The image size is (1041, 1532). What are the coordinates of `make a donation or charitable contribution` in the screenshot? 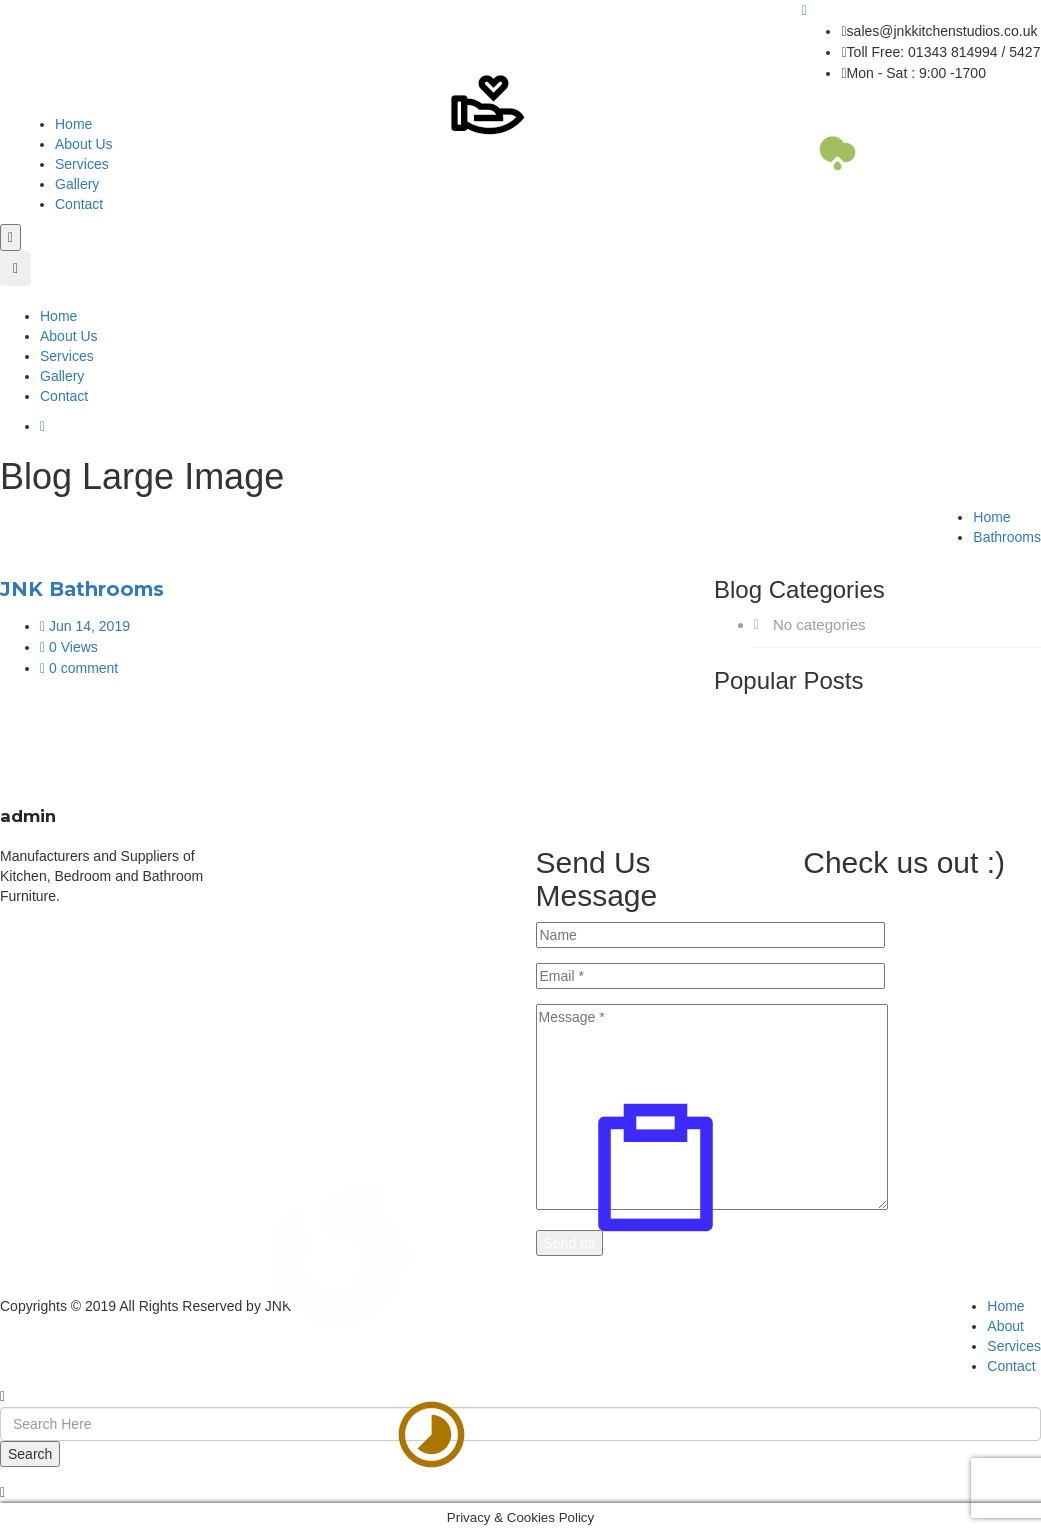 It's located at (487, 105).